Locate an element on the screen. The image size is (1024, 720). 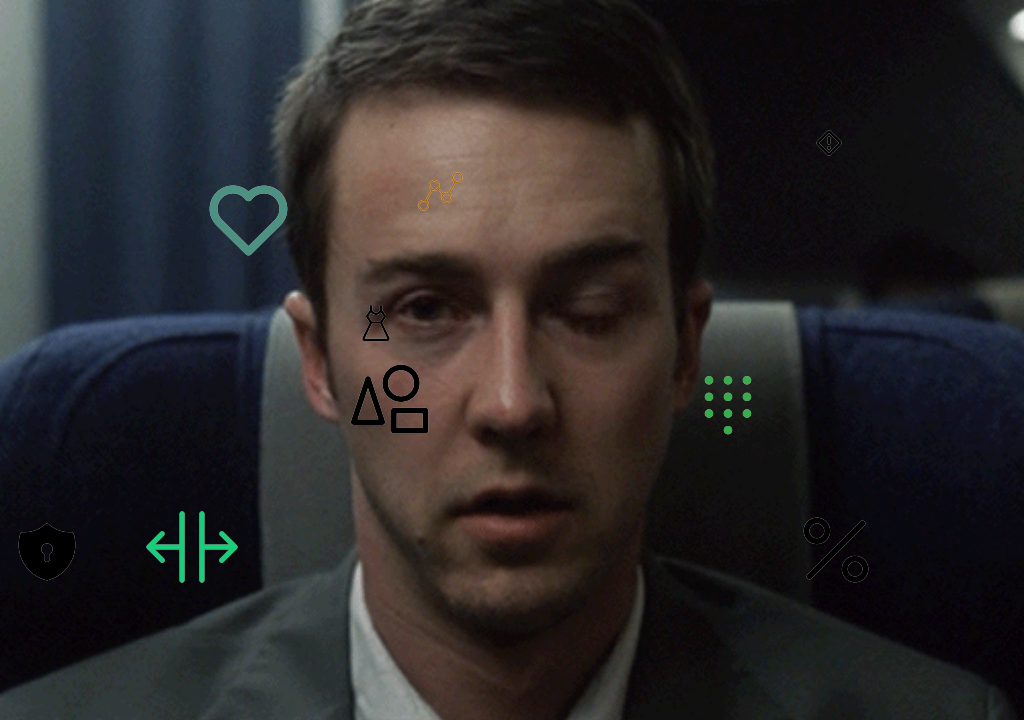
apply or view a discount is located at coordinates (836, 550).